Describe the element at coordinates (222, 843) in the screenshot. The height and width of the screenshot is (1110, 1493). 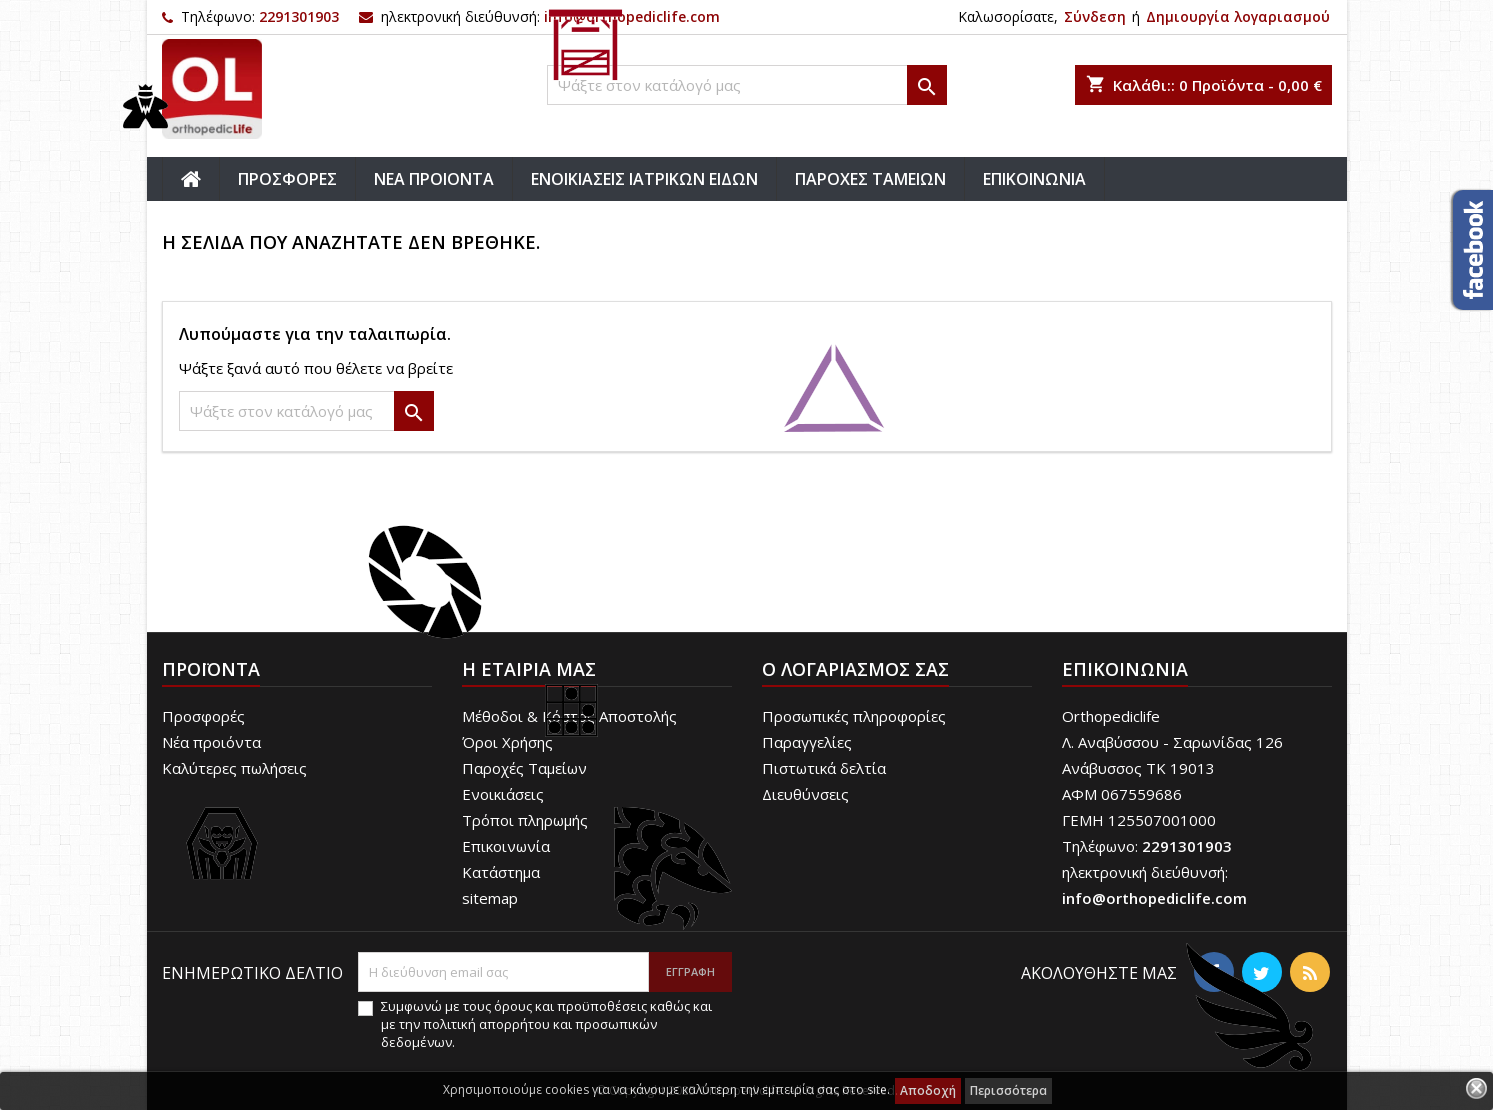
I see `vampire character or enemy type in a game` at that location.